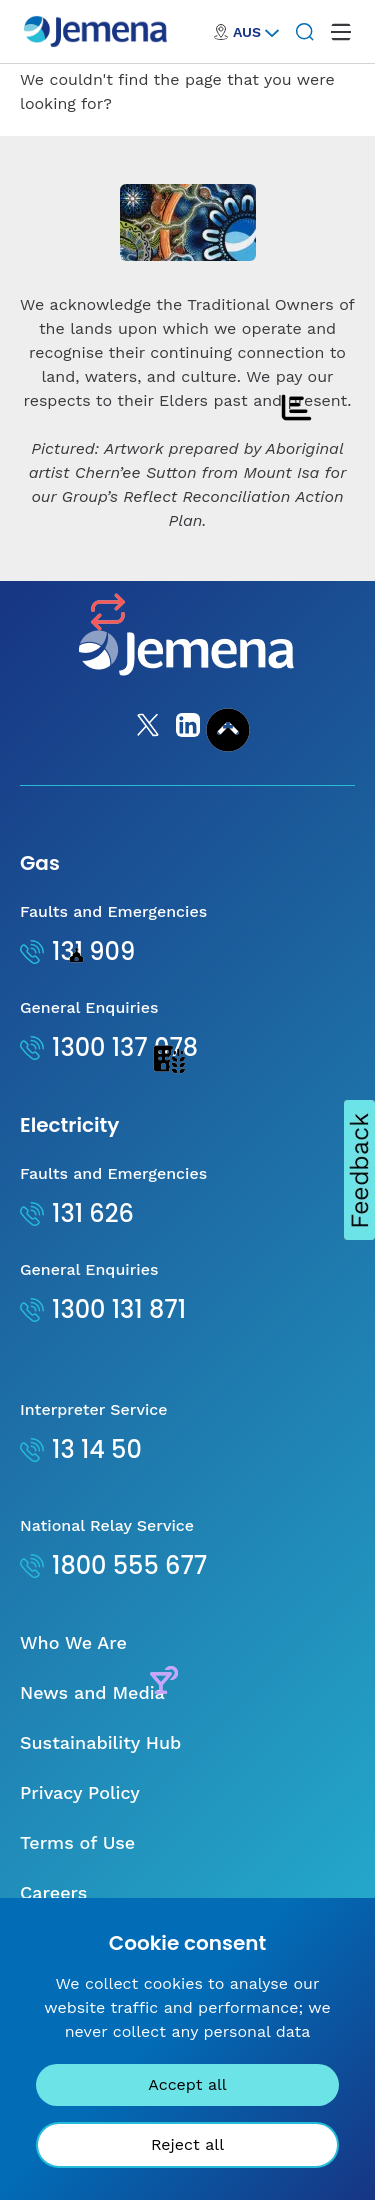 The height and width of the screenshot is (2200, 375). Describe the element at coordinates (108, 612) in the screenshot. I see `enable repeat or loop playback` at that location.